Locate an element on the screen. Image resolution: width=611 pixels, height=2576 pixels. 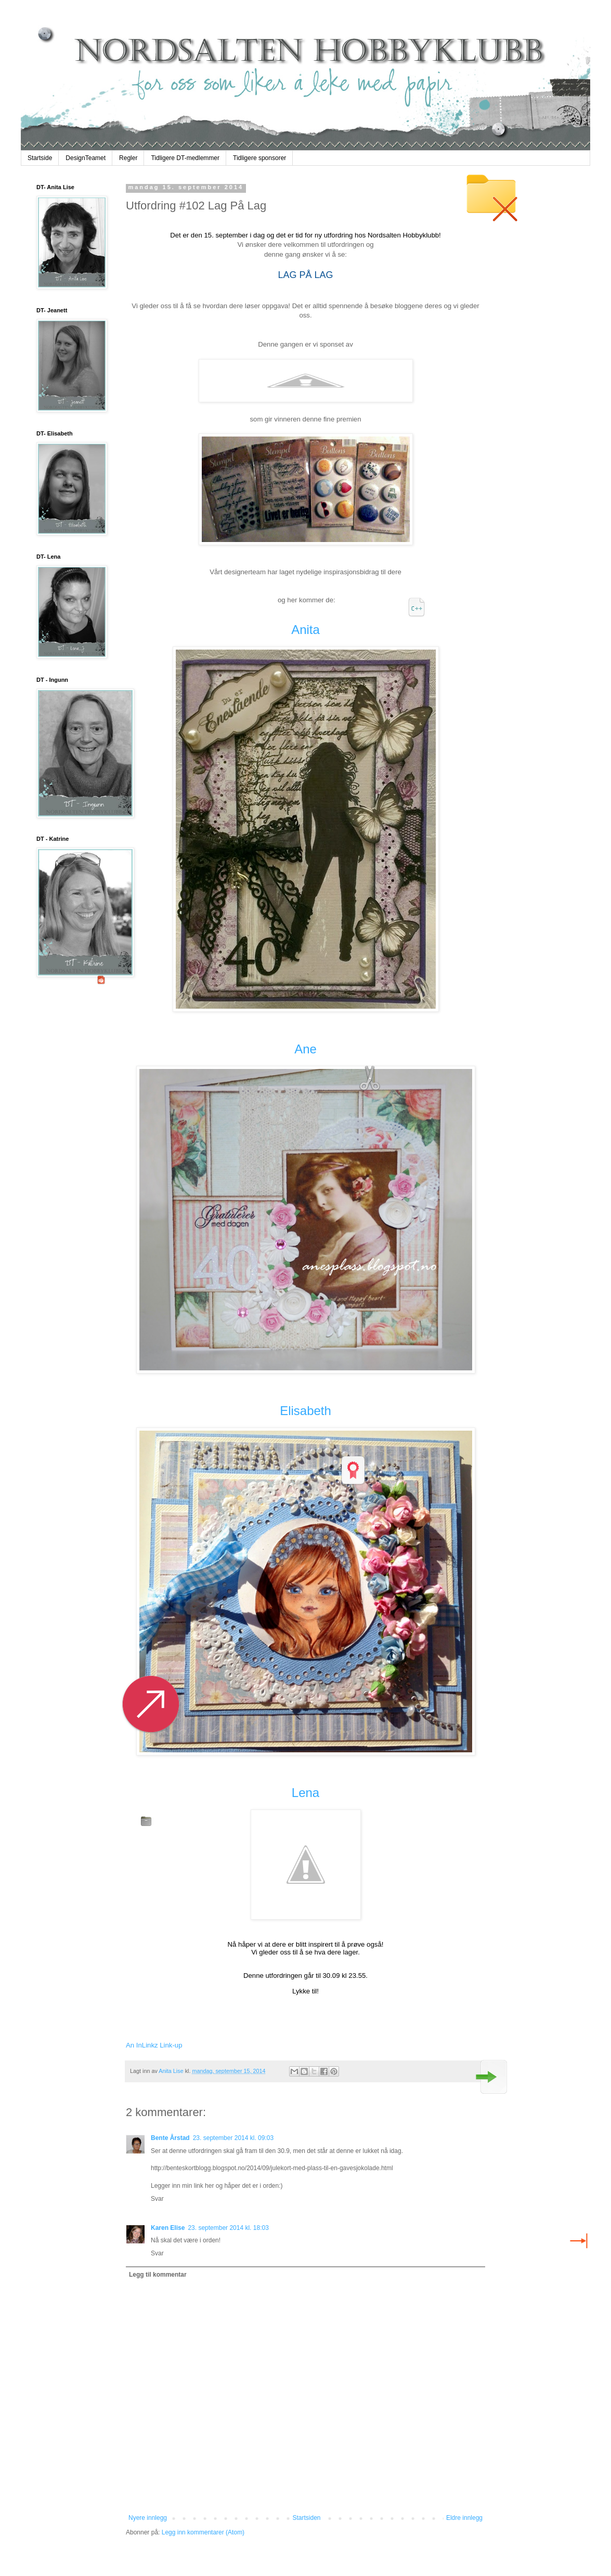
a pkcs7 certificate file or security credential is located at coordinates (353, 1470).